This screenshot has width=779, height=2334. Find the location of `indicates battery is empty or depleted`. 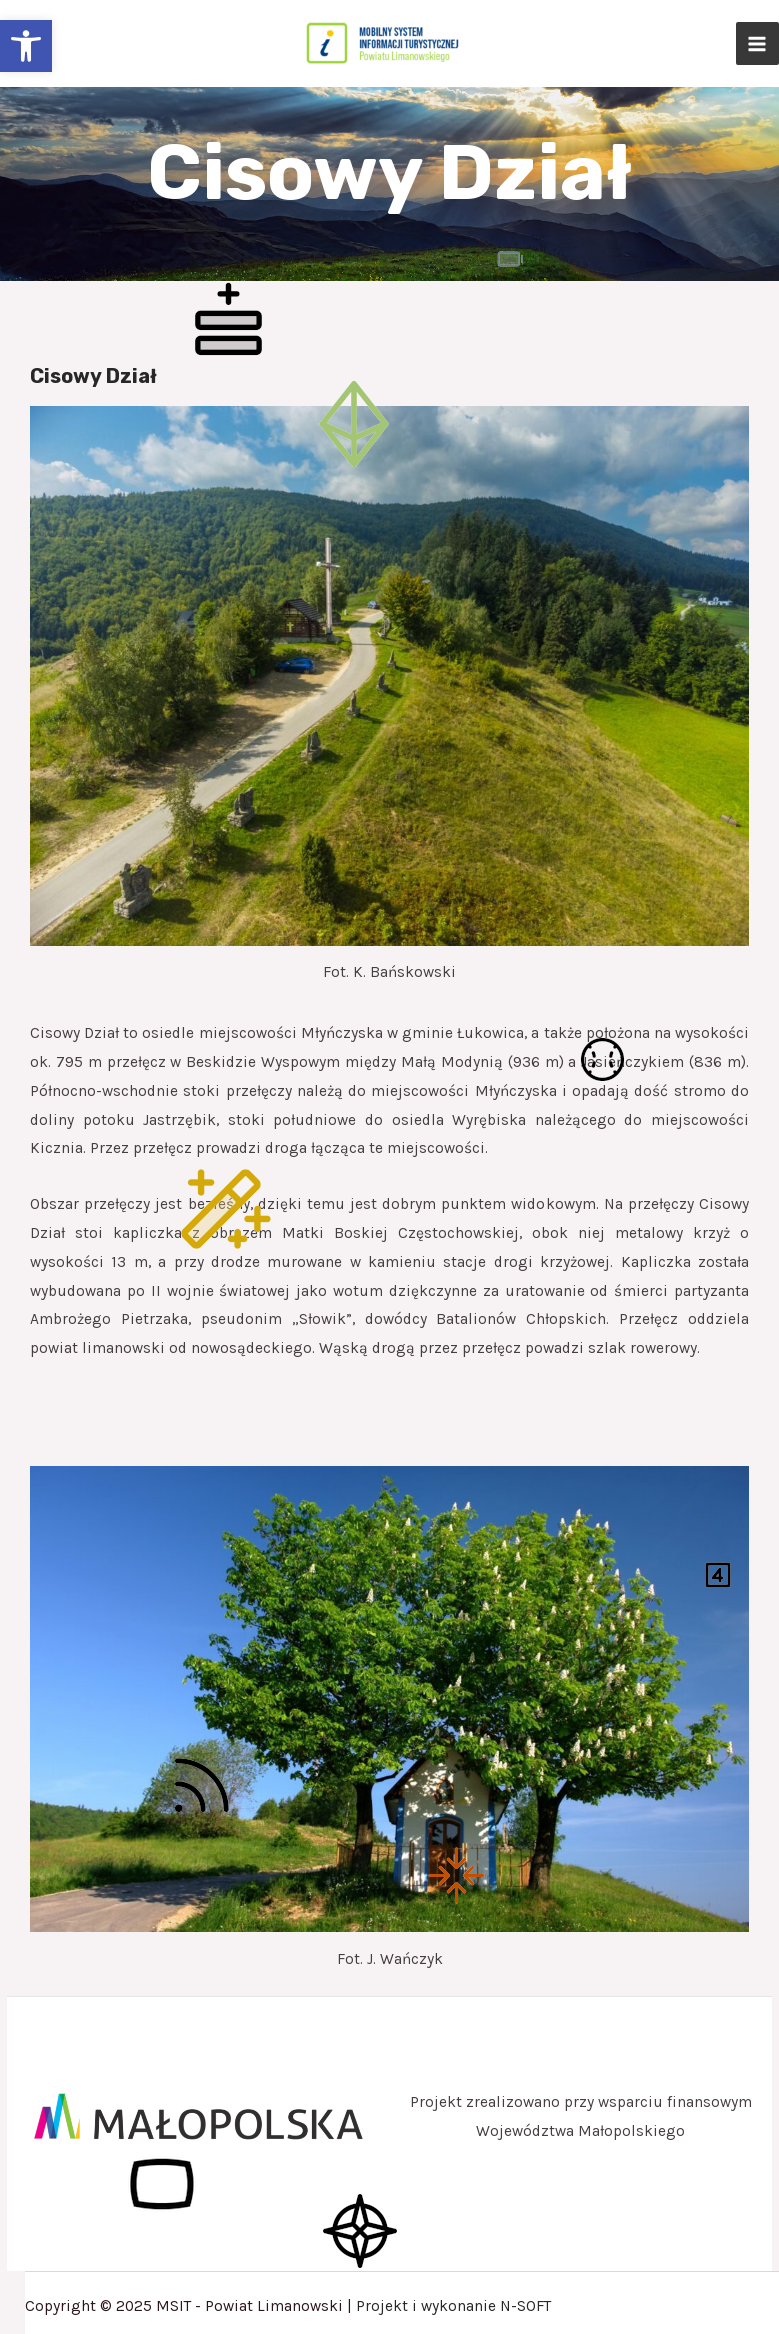

indicates battery is empty or depleted is located at coordinates (510, 259).